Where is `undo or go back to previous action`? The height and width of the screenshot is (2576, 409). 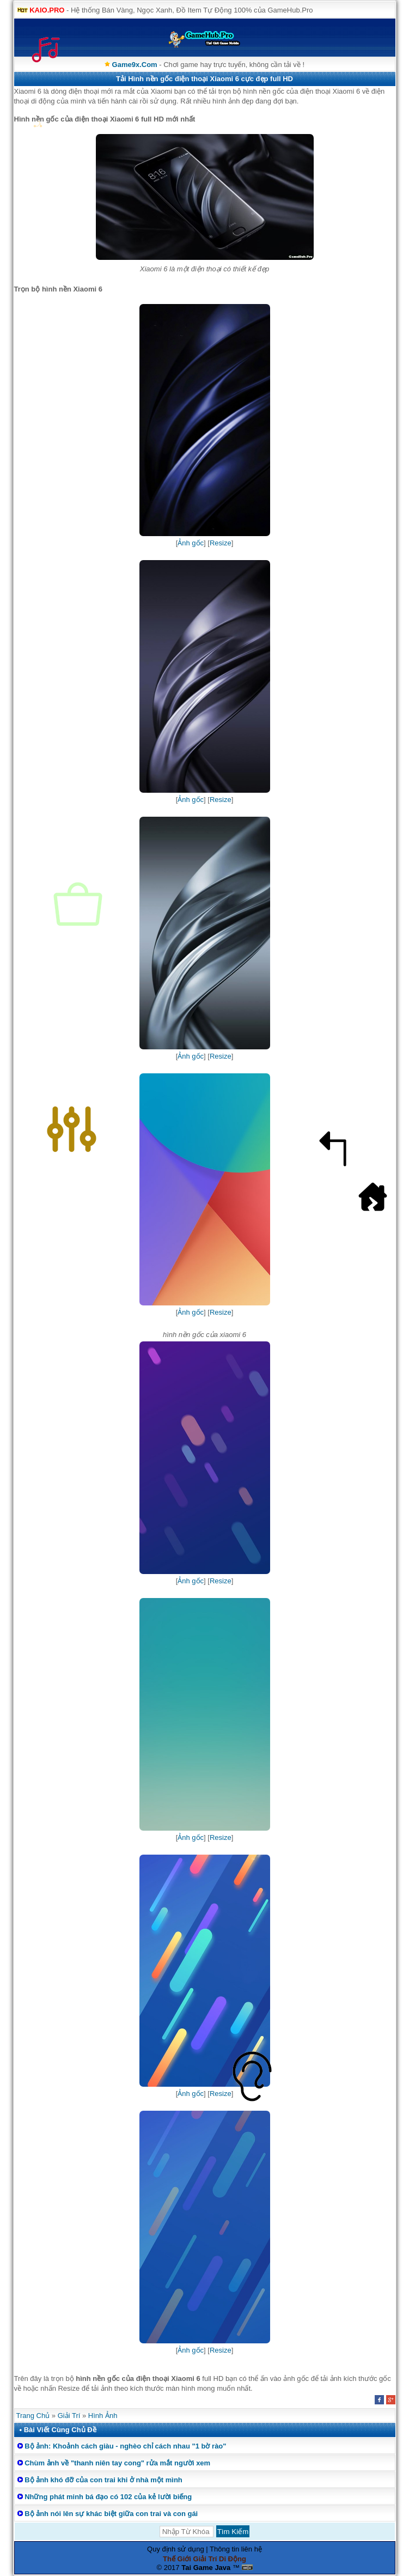 undo or go back to previous action is located at coordinates (334, 1149).